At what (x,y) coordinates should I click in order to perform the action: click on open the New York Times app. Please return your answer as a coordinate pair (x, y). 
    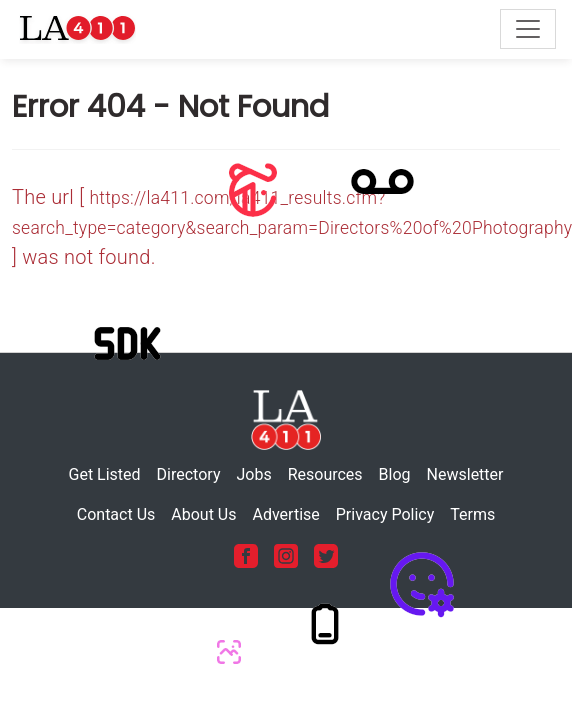
    Looking at the image, I should click on (253, 190).